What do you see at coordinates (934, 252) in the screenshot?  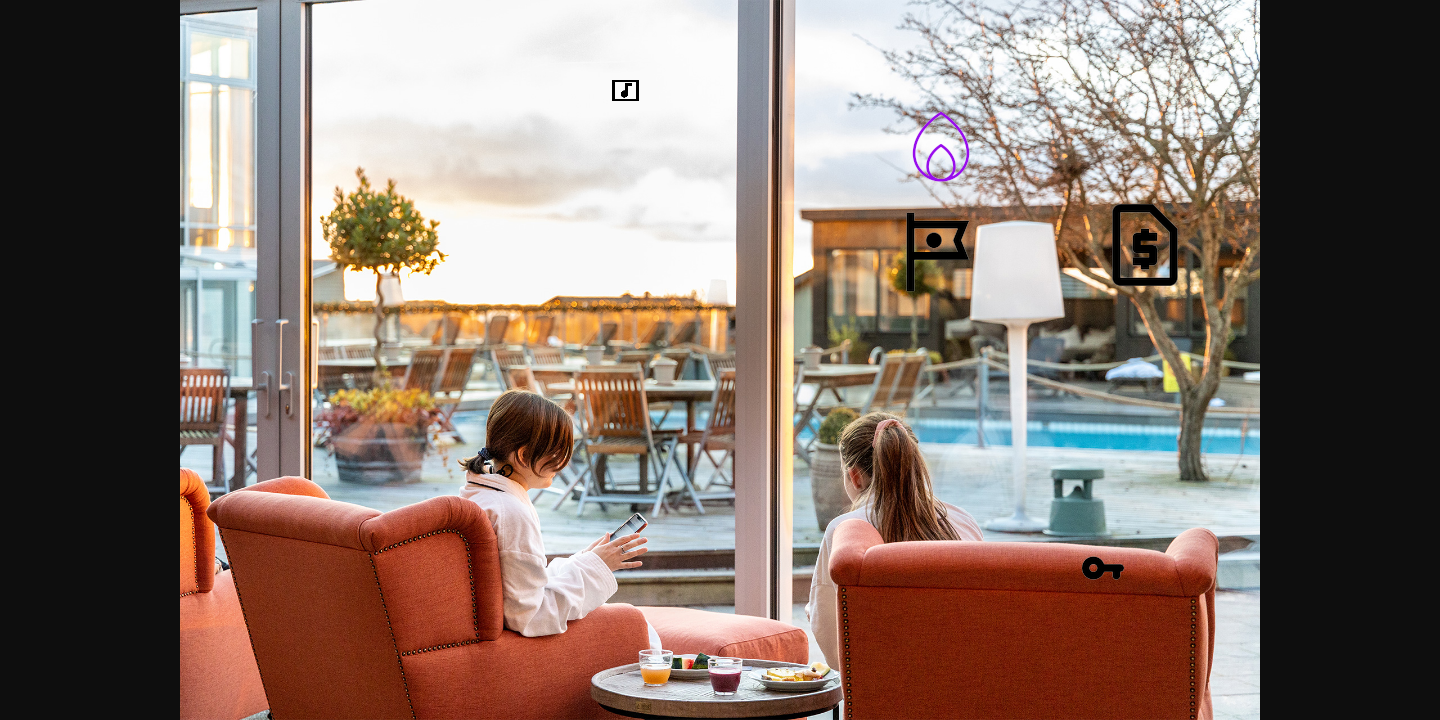 I see `start a guided tour or walkthrough` at bounding box center [934, 252].